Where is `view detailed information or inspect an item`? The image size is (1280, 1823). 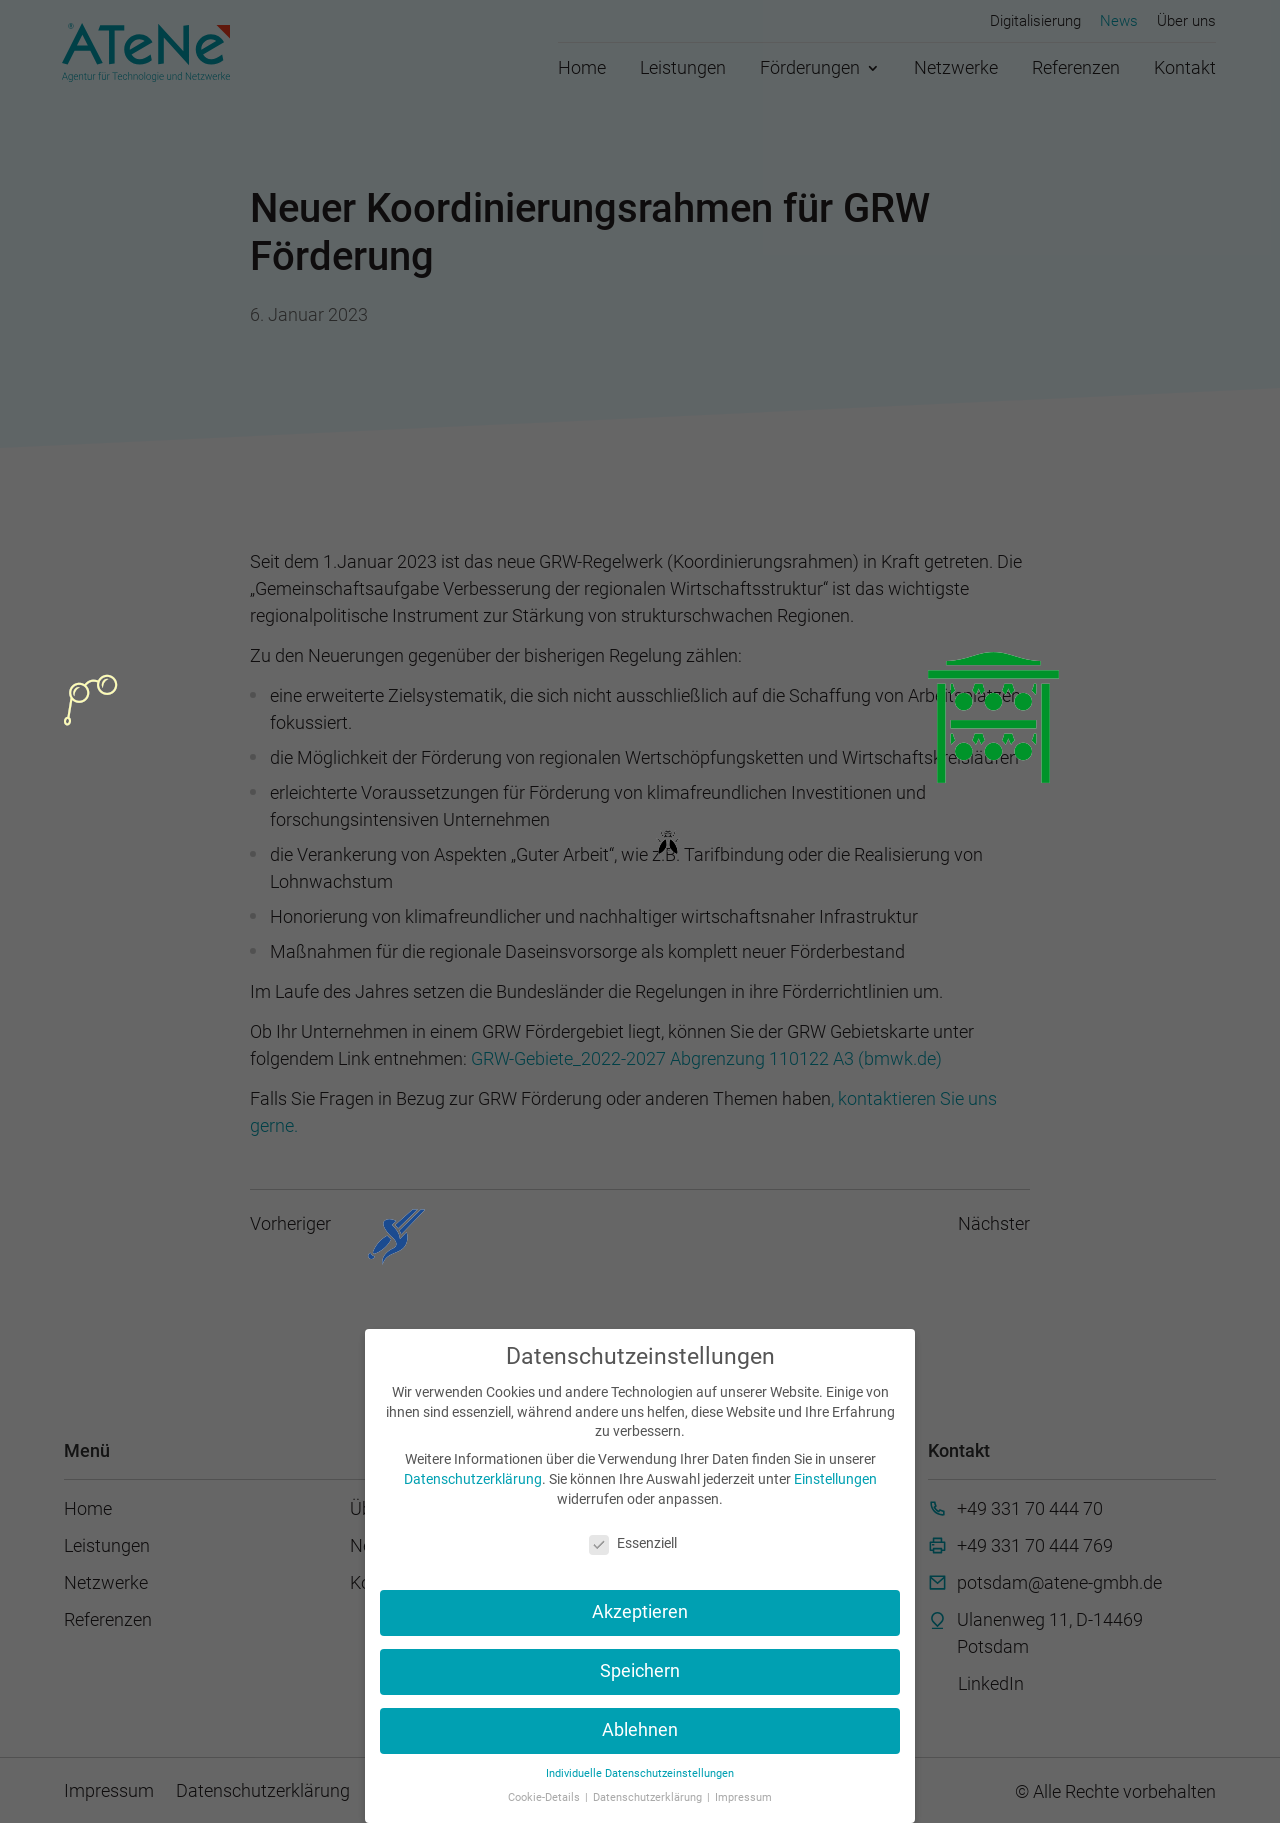 view detailed information or inspect an item is located at coordinates (90, 700).